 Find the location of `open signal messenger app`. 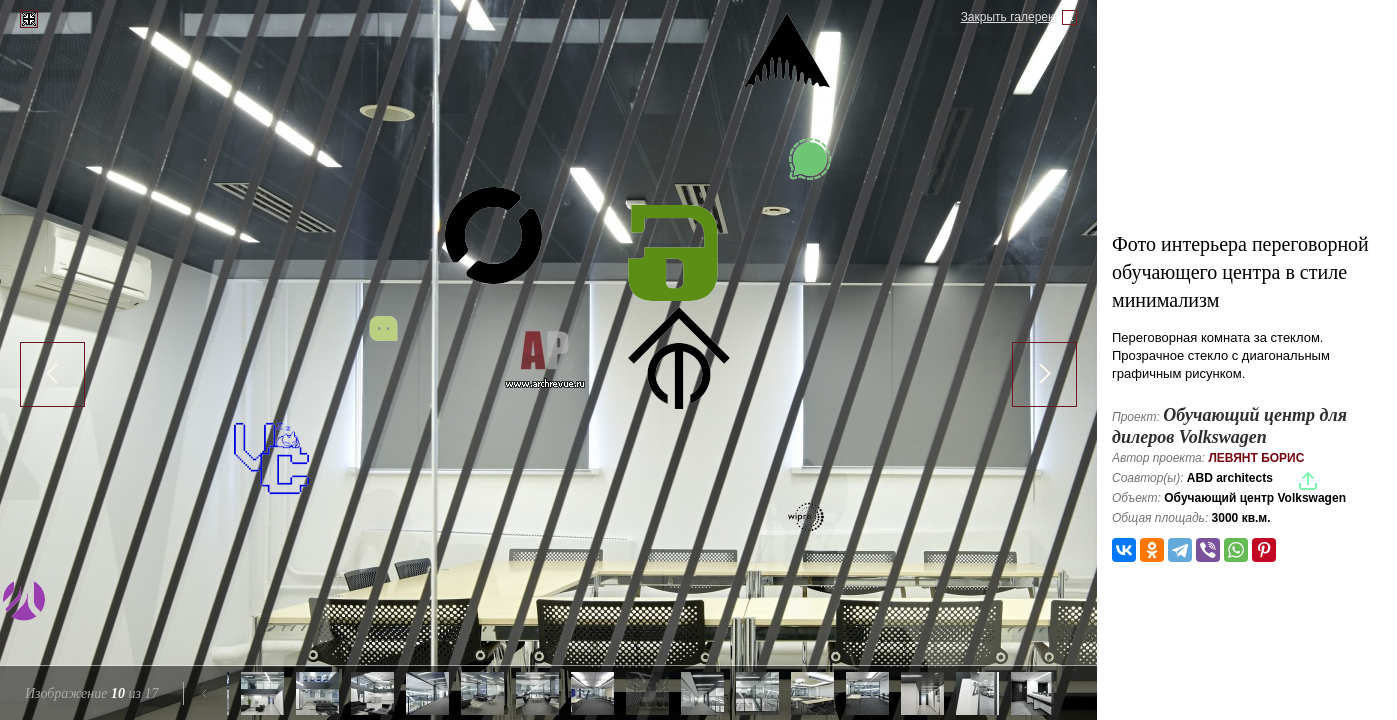

open signal messenger app is located at coordinates (810, 159).